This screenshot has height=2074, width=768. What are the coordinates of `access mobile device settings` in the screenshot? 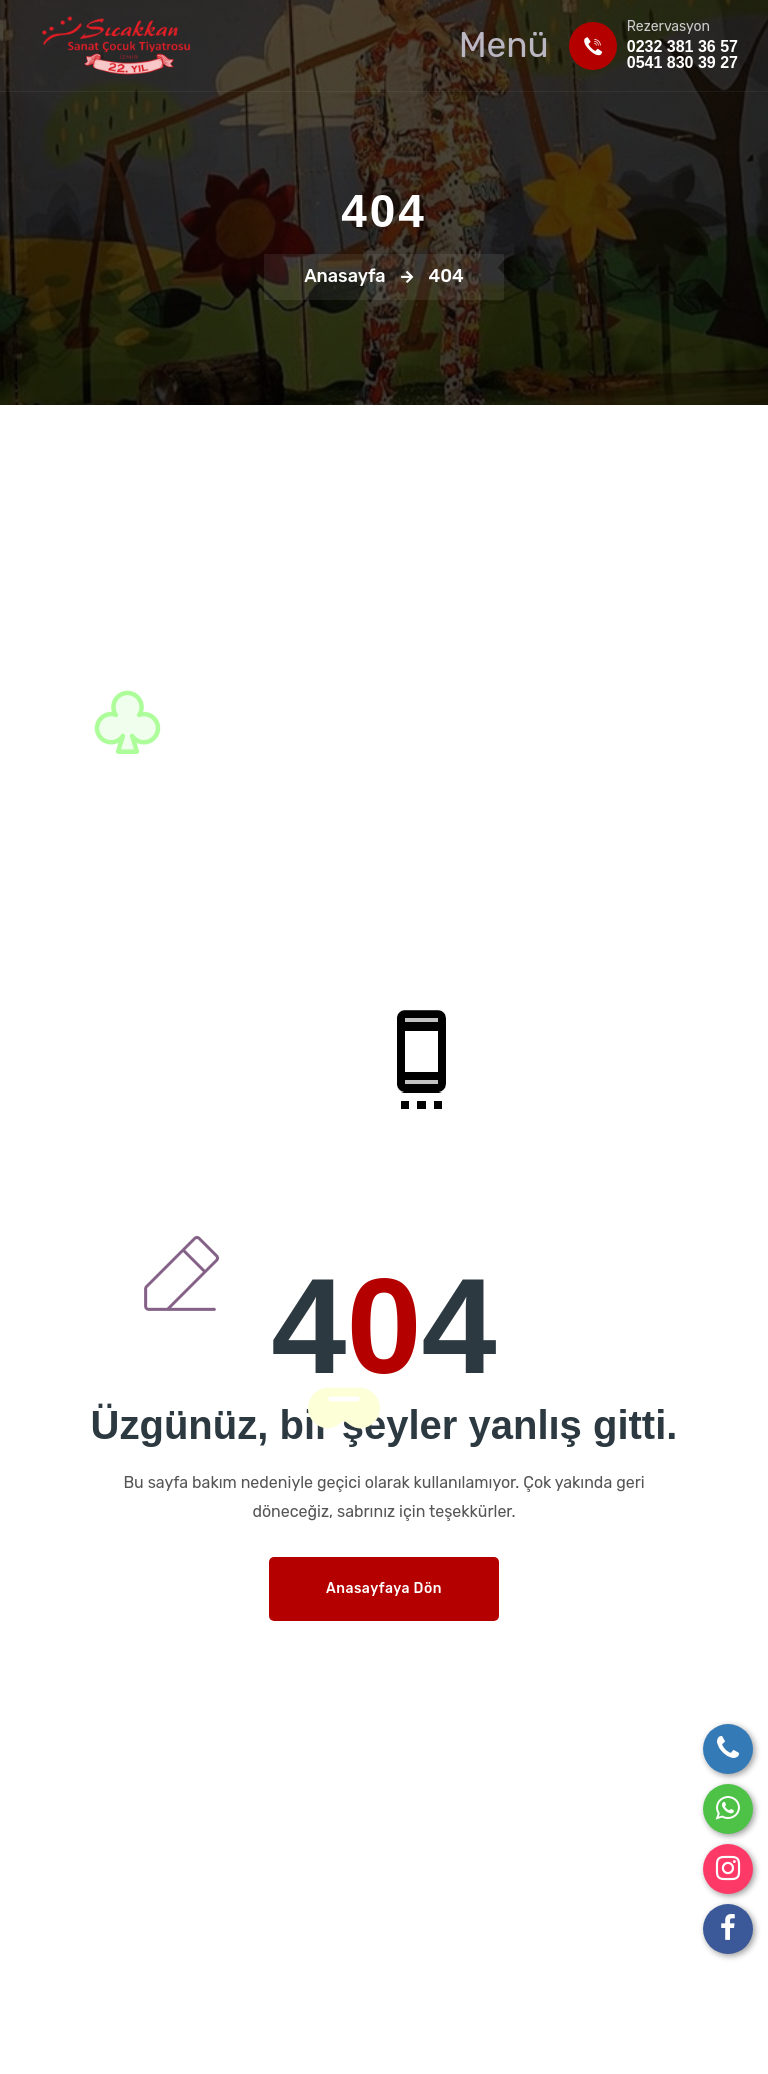 It's located at (421, 1059).